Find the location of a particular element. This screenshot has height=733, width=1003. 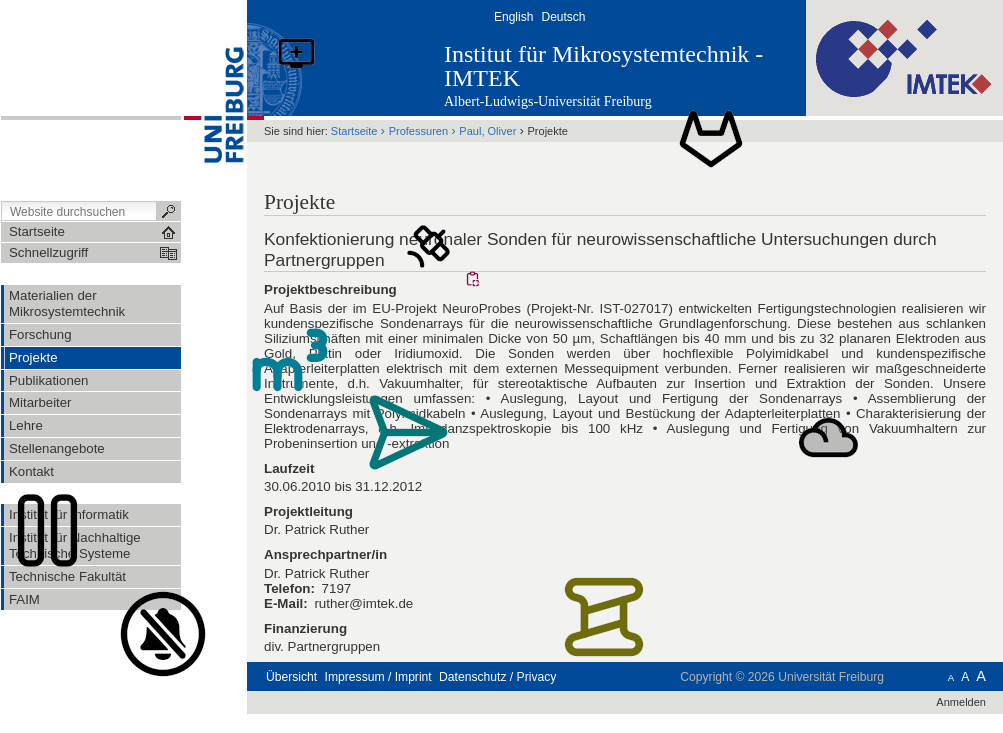

copy to clipboard is located at coordinates (472, 278).